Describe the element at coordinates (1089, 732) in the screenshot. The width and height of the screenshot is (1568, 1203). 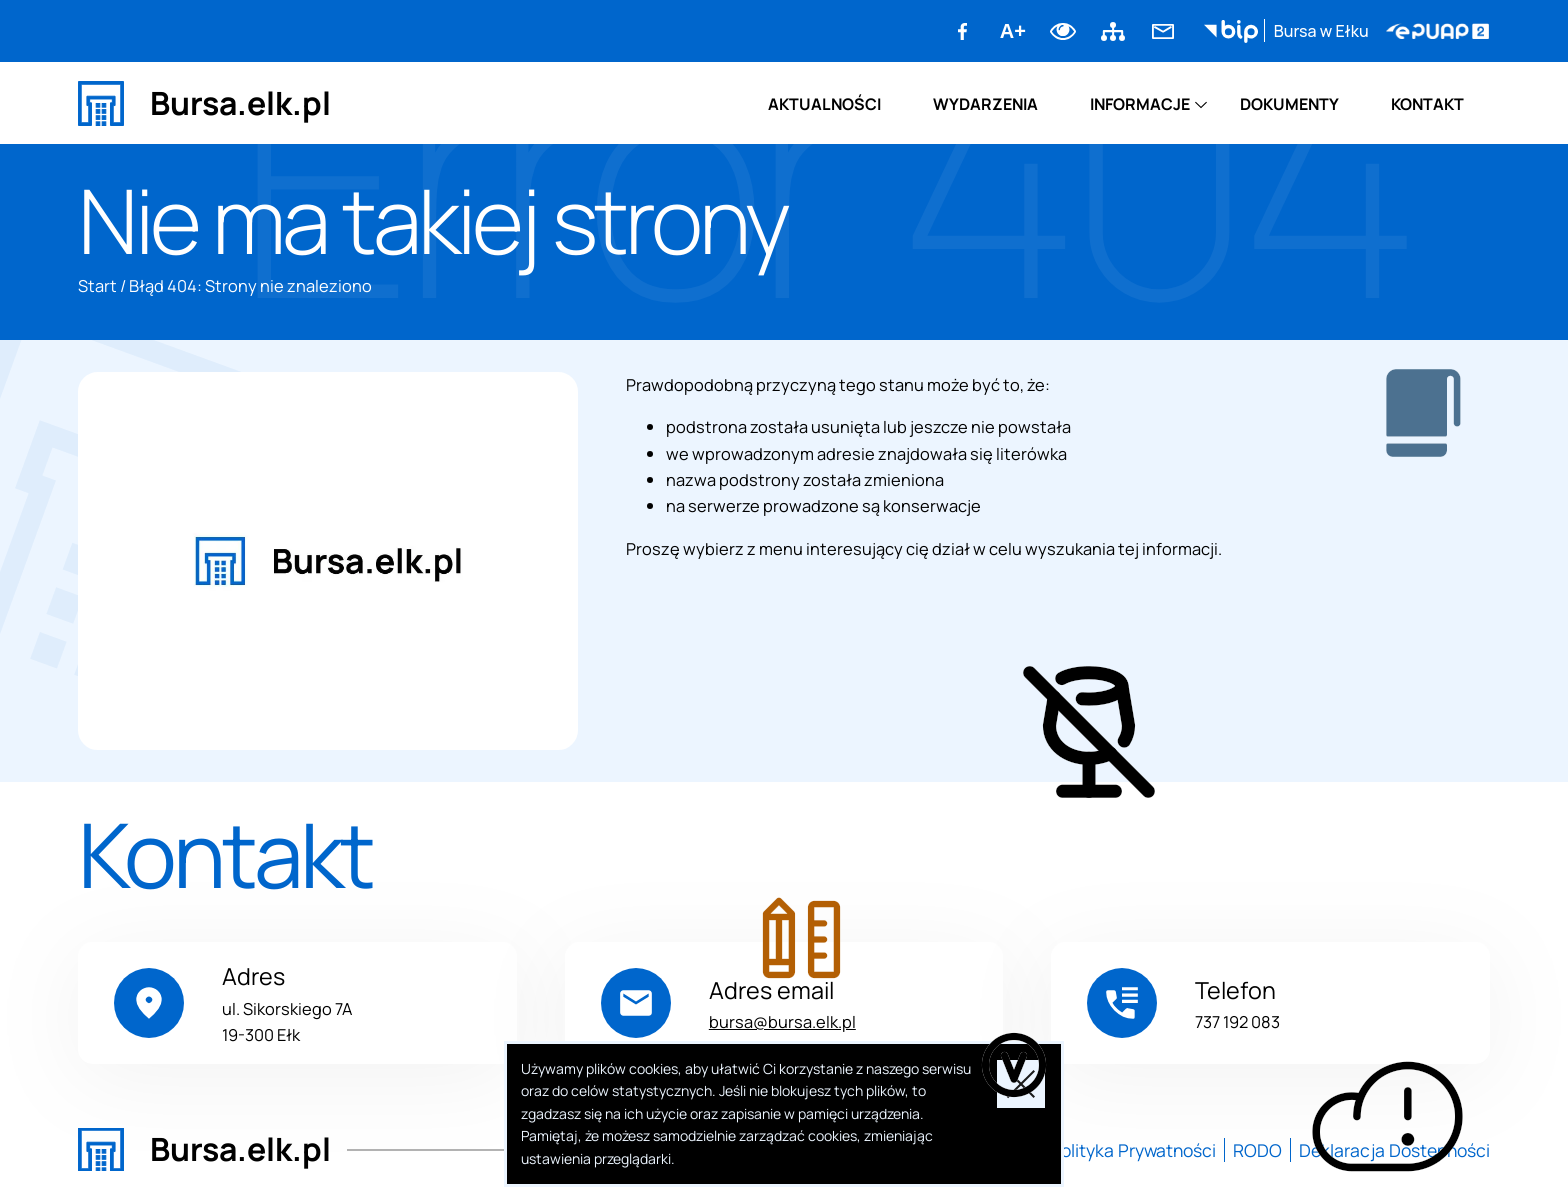
I see `indicates no drinks allowed` at that location.